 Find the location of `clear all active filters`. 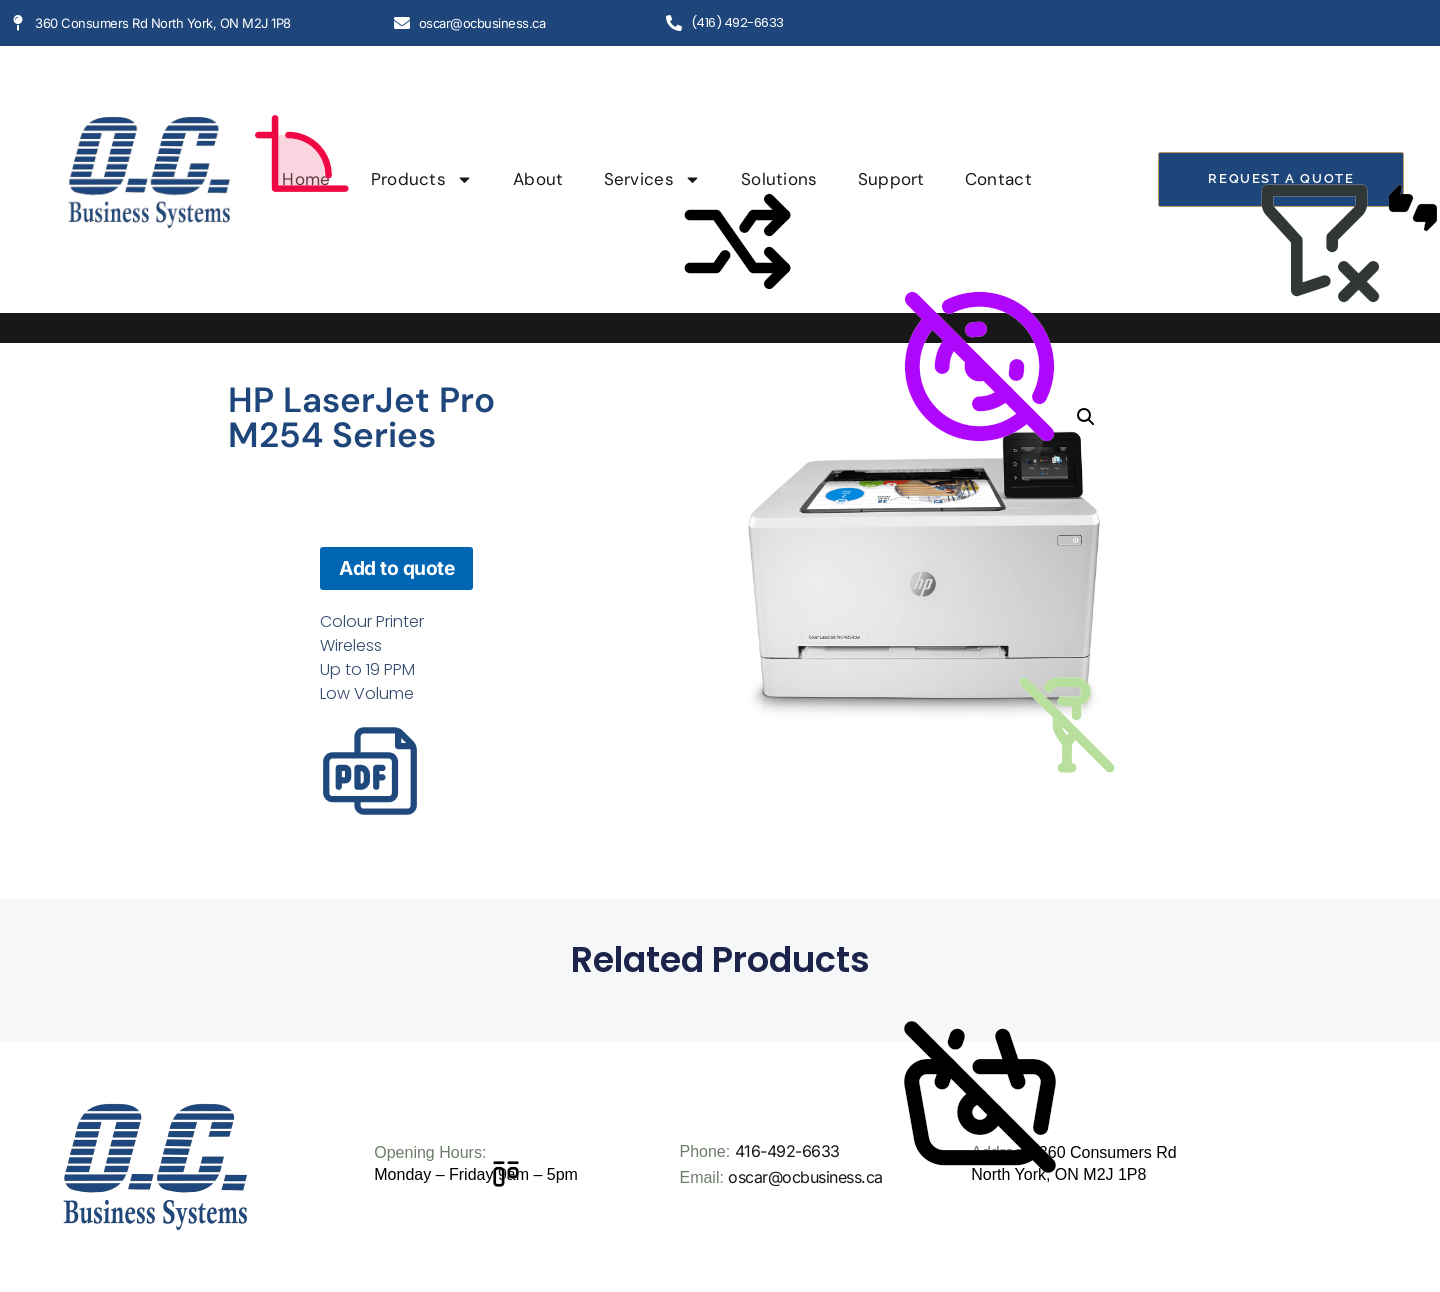

clear all active filters is located at coordinates (1314, 237).